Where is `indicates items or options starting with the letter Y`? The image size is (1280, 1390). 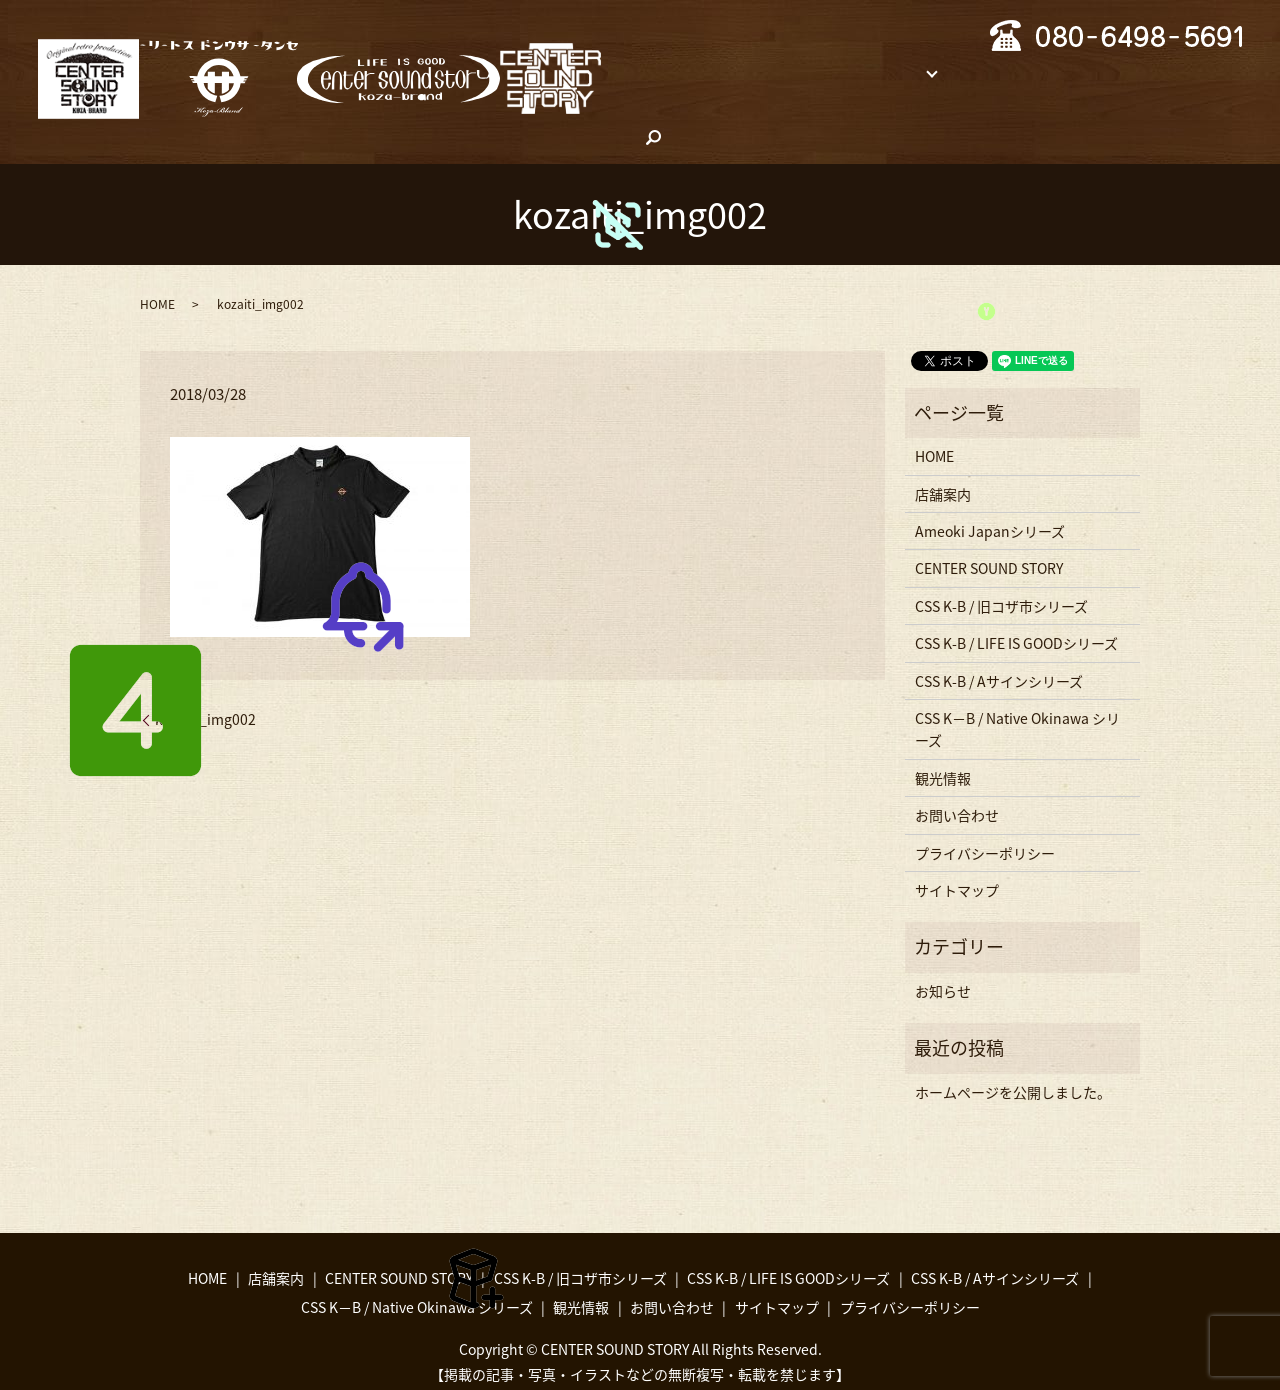 indicates items or options starting with the letter Y is located at coordinates (986, 311).